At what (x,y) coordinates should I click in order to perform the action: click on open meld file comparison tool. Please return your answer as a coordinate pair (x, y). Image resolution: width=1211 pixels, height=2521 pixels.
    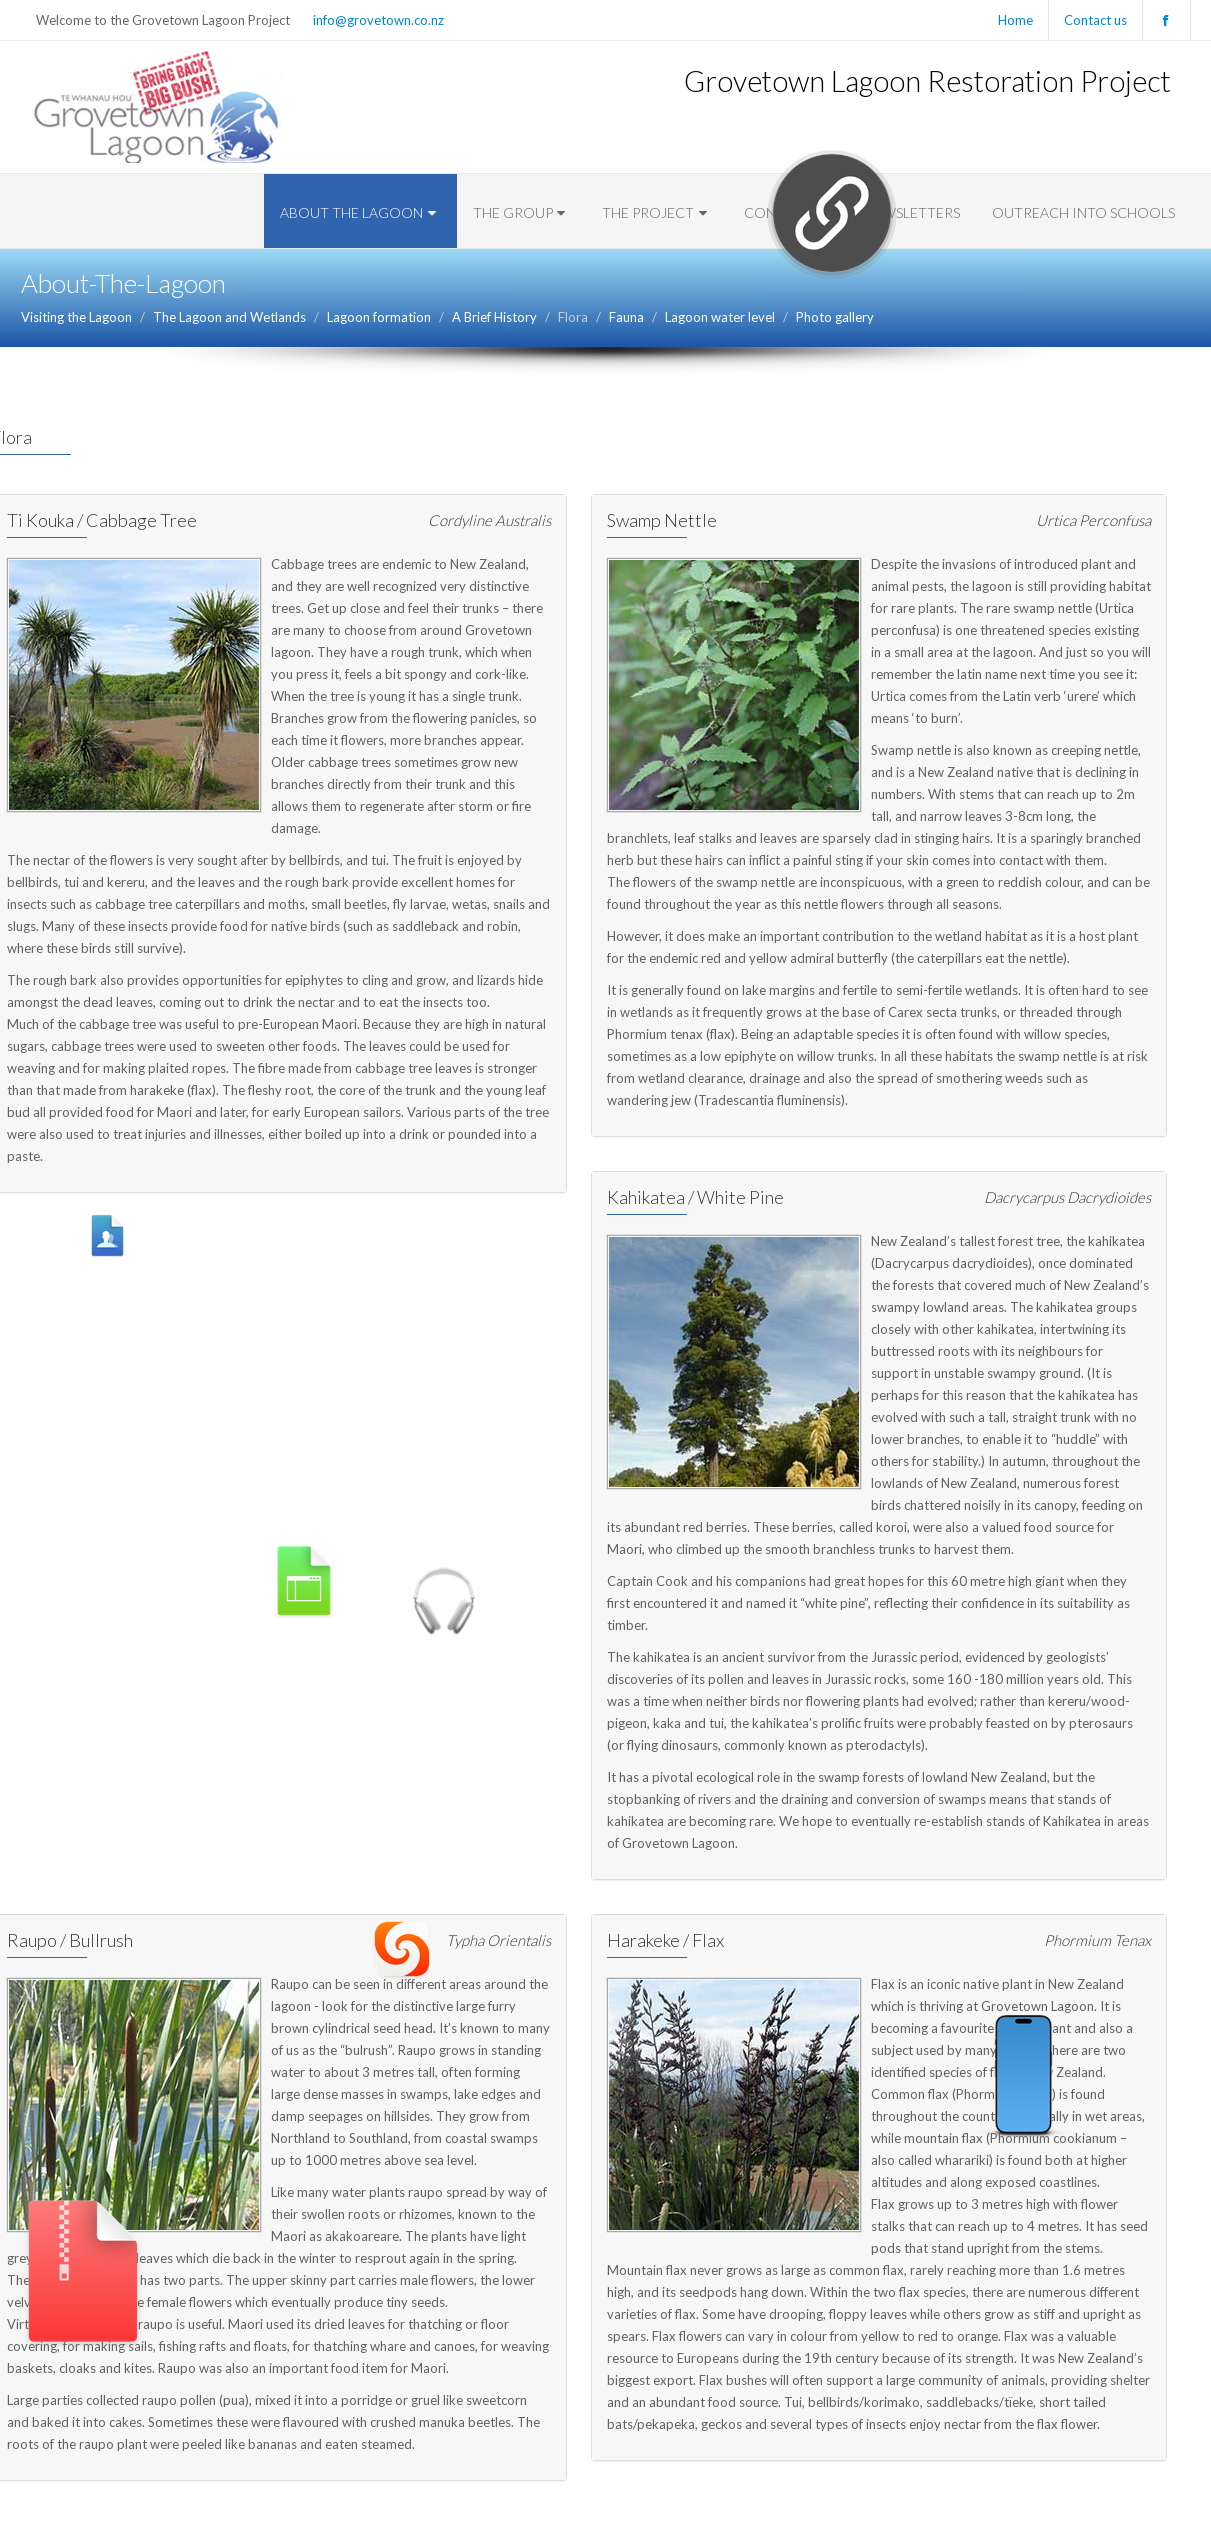
    Looking at the image, I should click on (402, 1949).